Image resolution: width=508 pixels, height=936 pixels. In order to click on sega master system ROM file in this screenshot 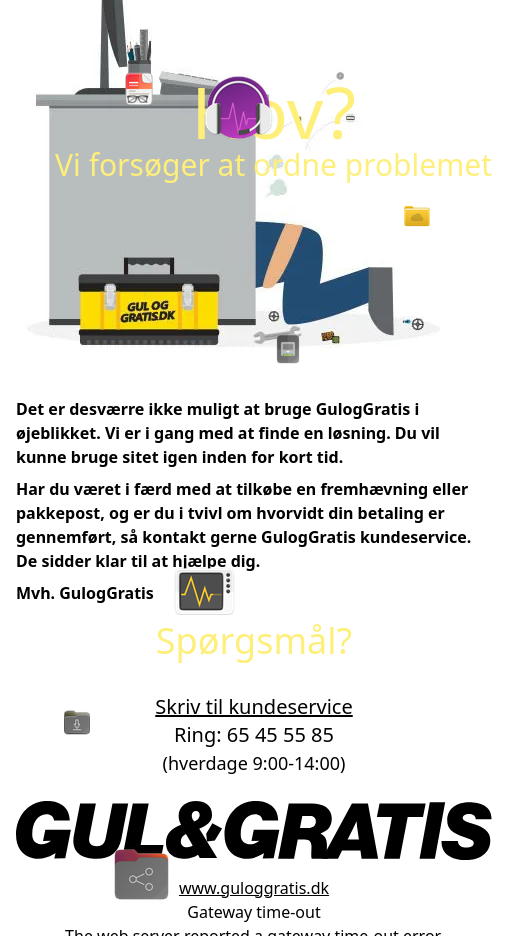, I will do `click(288, 349)`.